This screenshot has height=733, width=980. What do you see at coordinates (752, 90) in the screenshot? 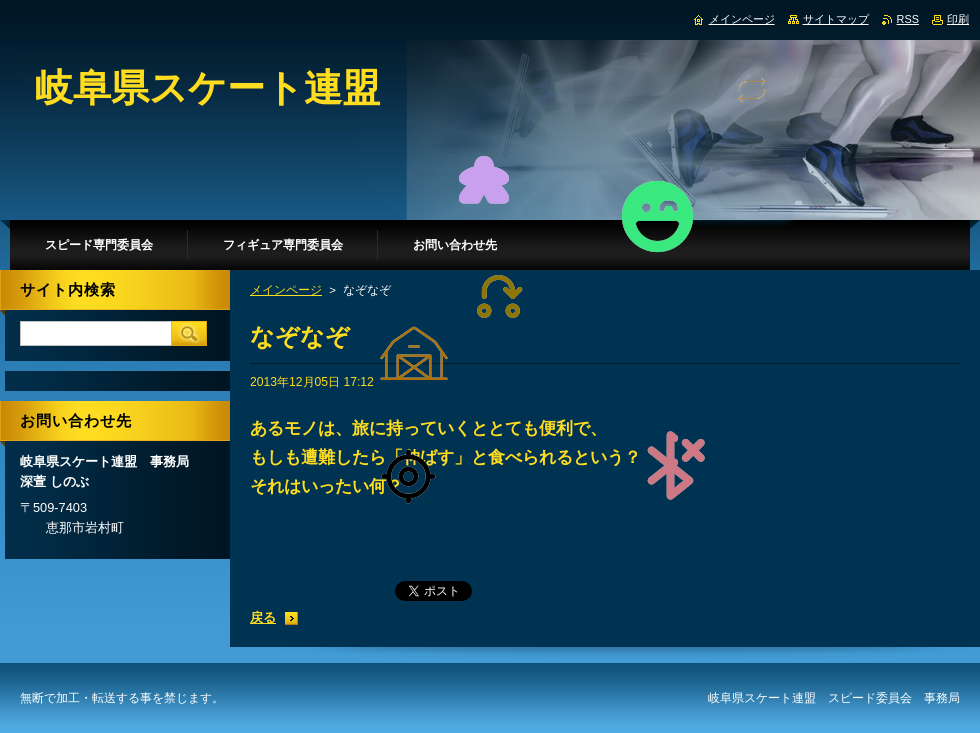
I see `toggle repeat mode for media playback` at bounding box center [752, 90].